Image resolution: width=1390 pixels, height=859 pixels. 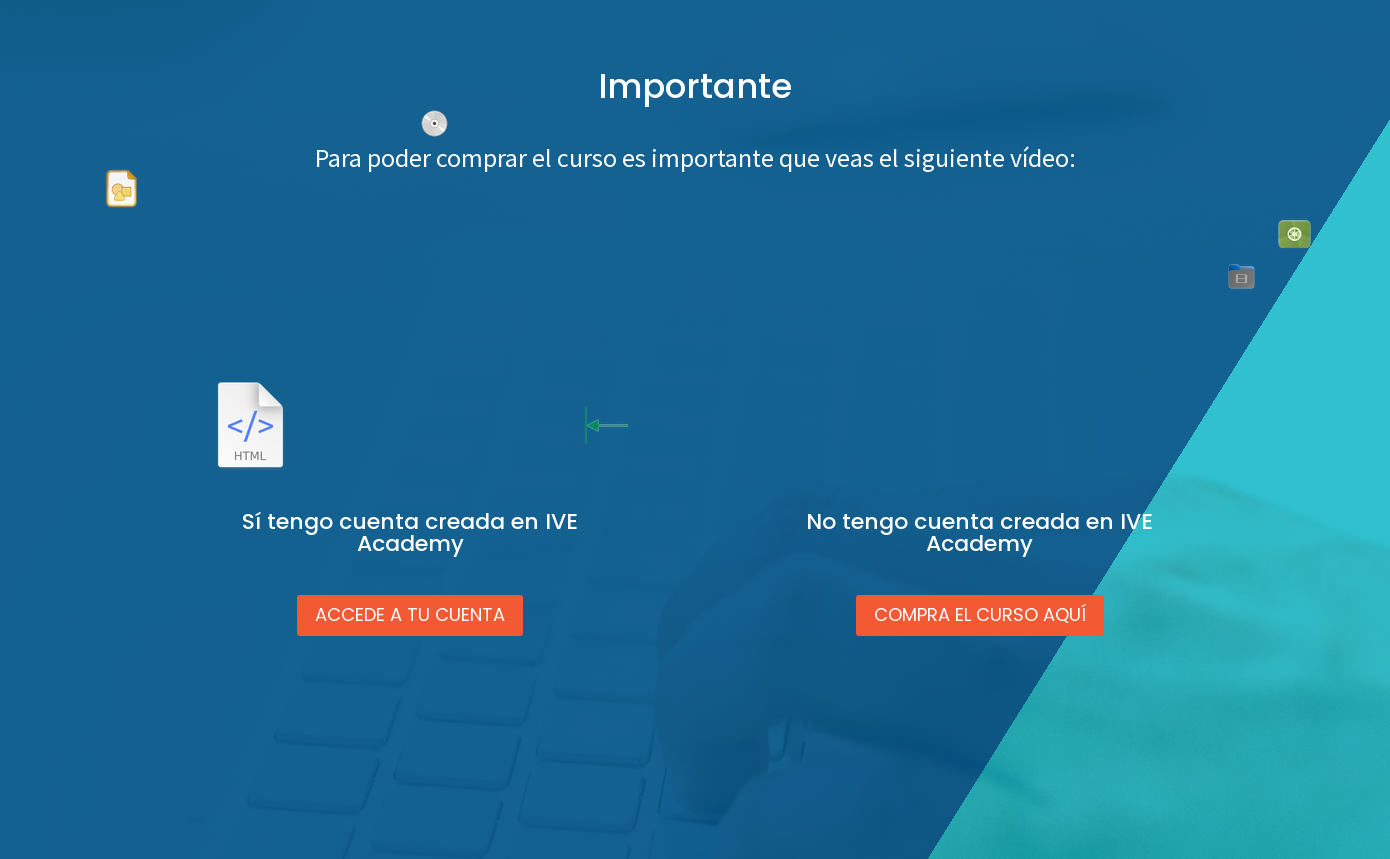 What do you see at coordinates (434, 123) in the screenshot?
I see `access cd/dvd drive` at bounding box center [434, 123].